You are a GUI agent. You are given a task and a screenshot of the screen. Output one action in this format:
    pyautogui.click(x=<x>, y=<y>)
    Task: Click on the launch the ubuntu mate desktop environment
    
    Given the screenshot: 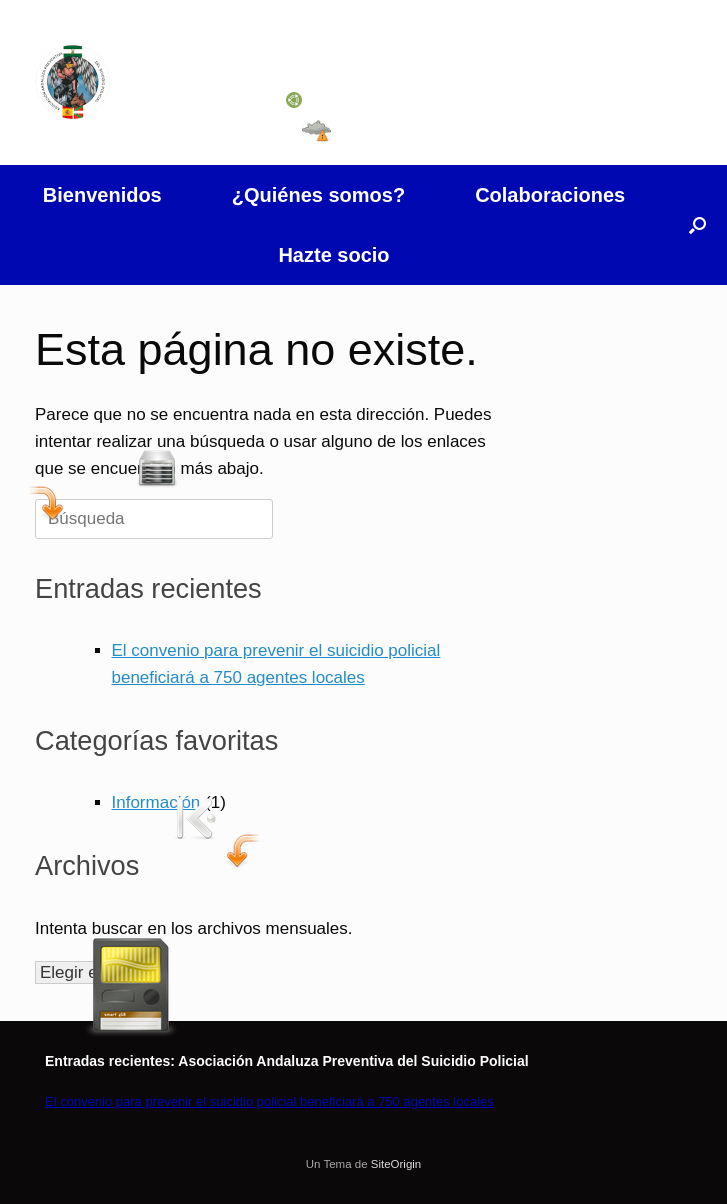 What is the action you would take?
    pyautogui.click(x=294, y=100)
    